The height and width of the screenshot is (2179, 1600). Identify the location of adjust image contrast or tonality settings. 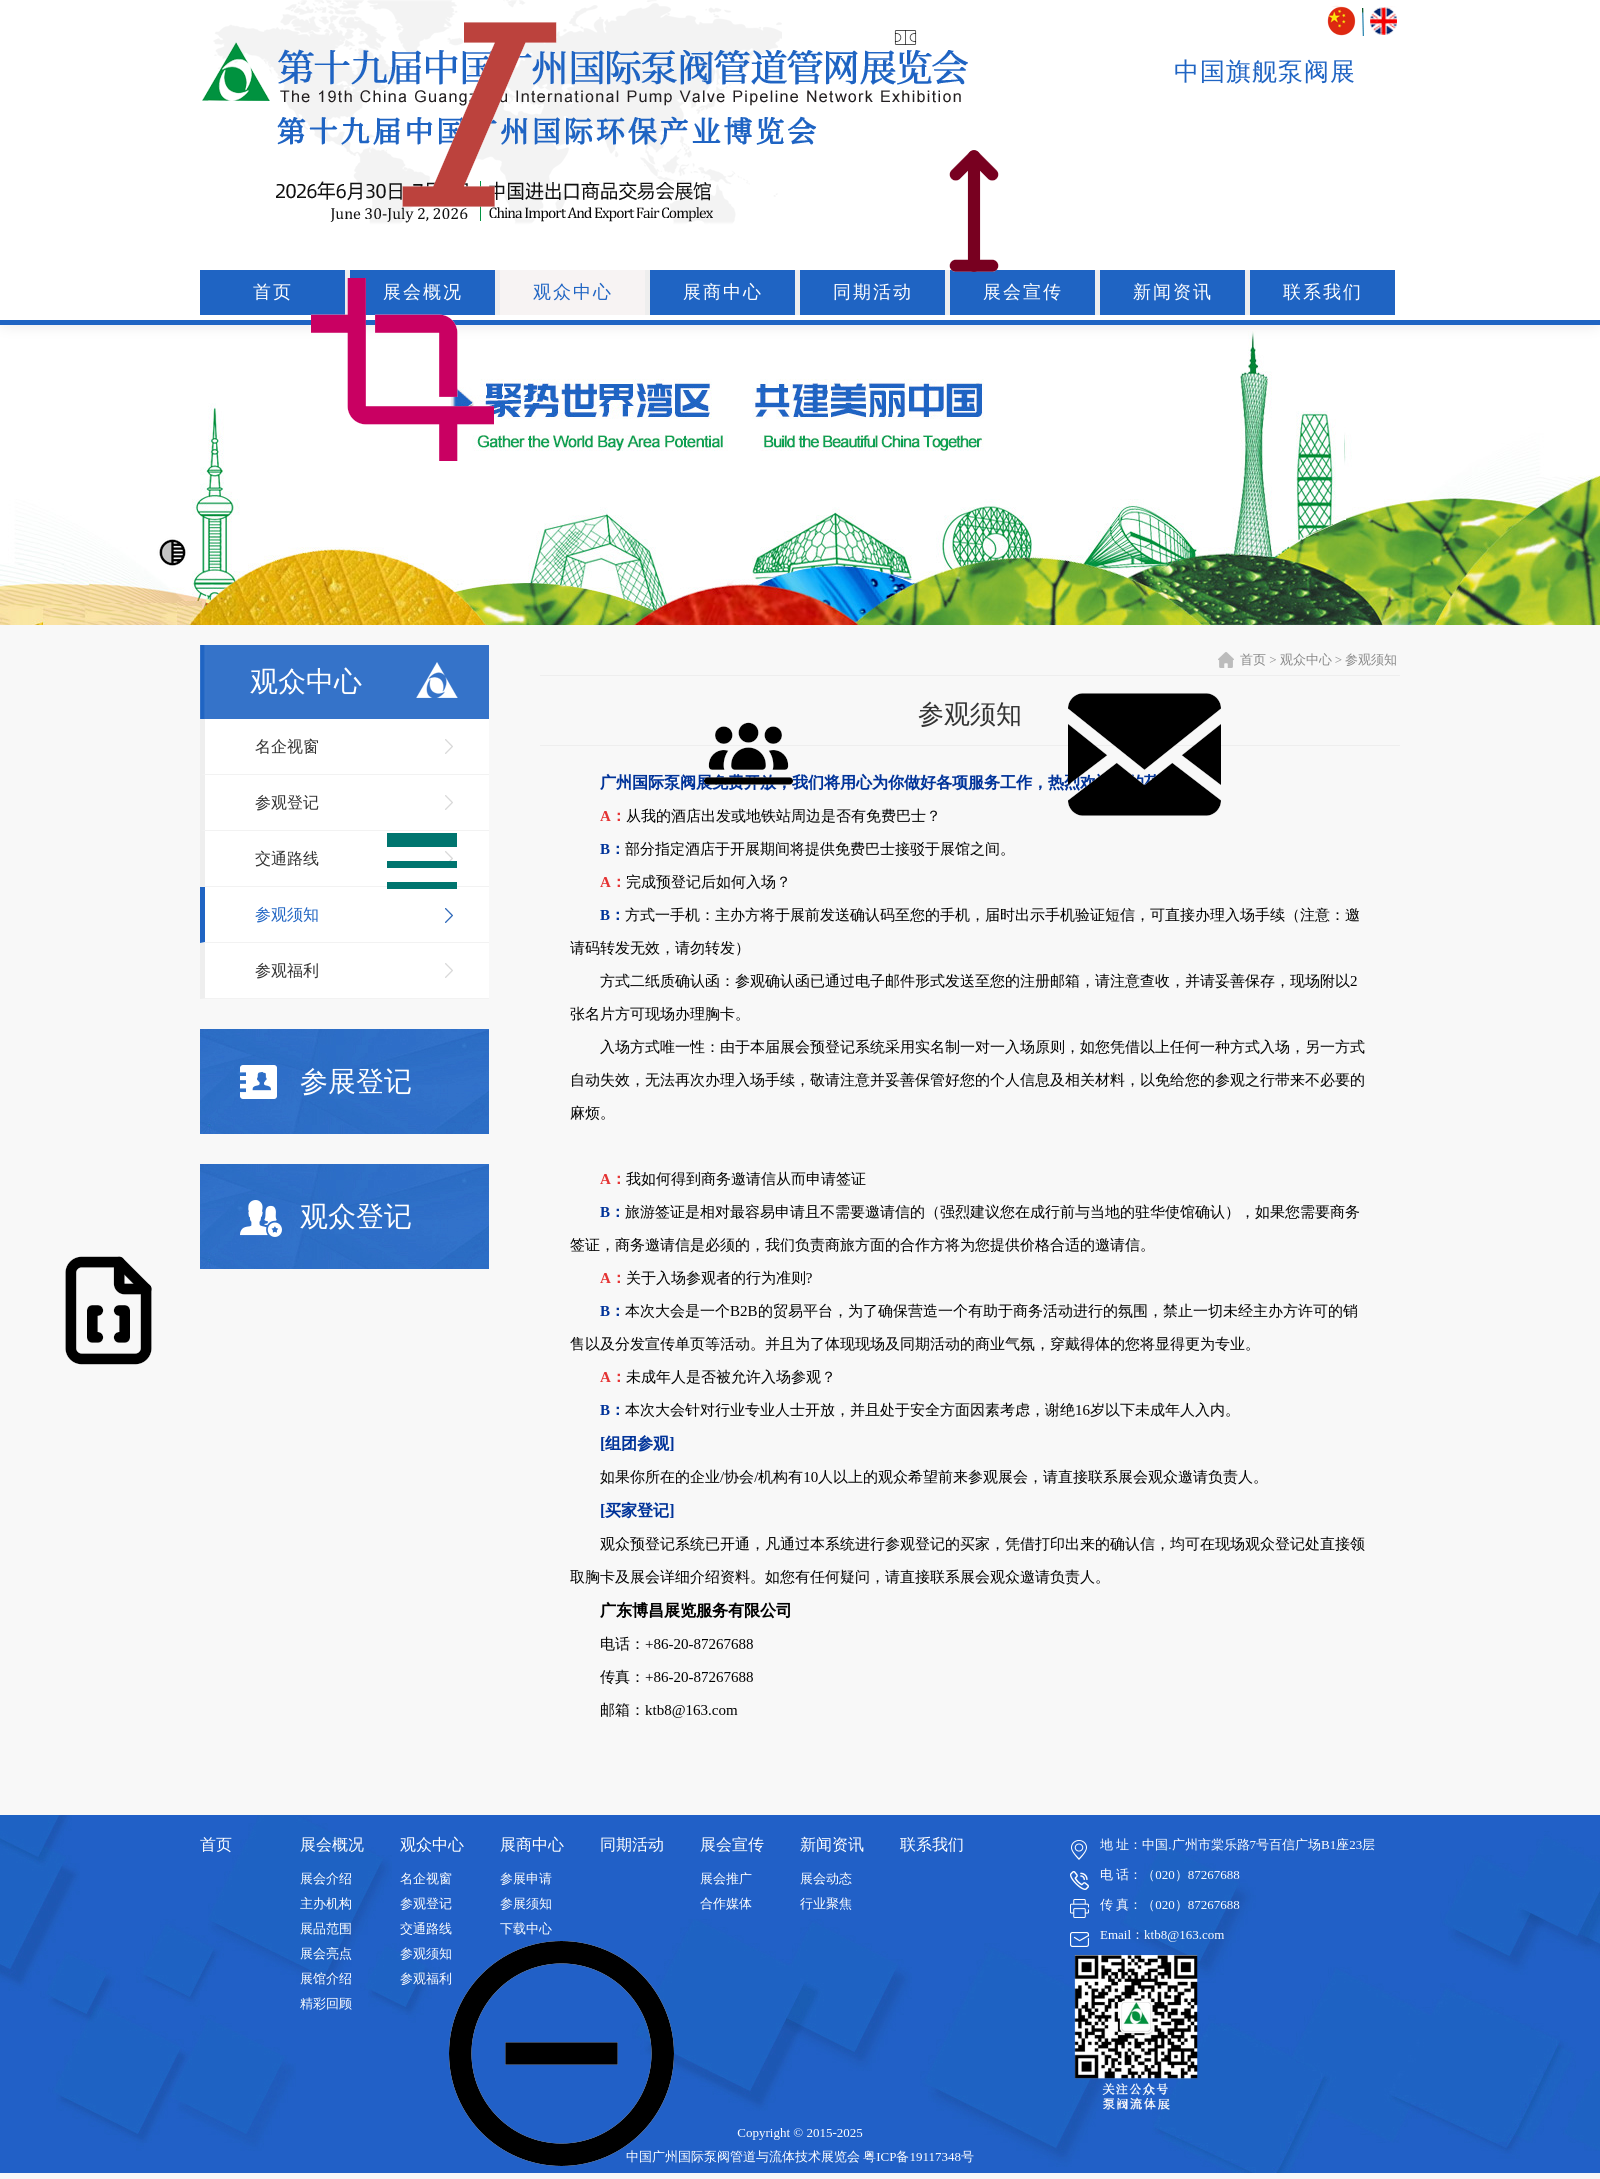
(172, 552).